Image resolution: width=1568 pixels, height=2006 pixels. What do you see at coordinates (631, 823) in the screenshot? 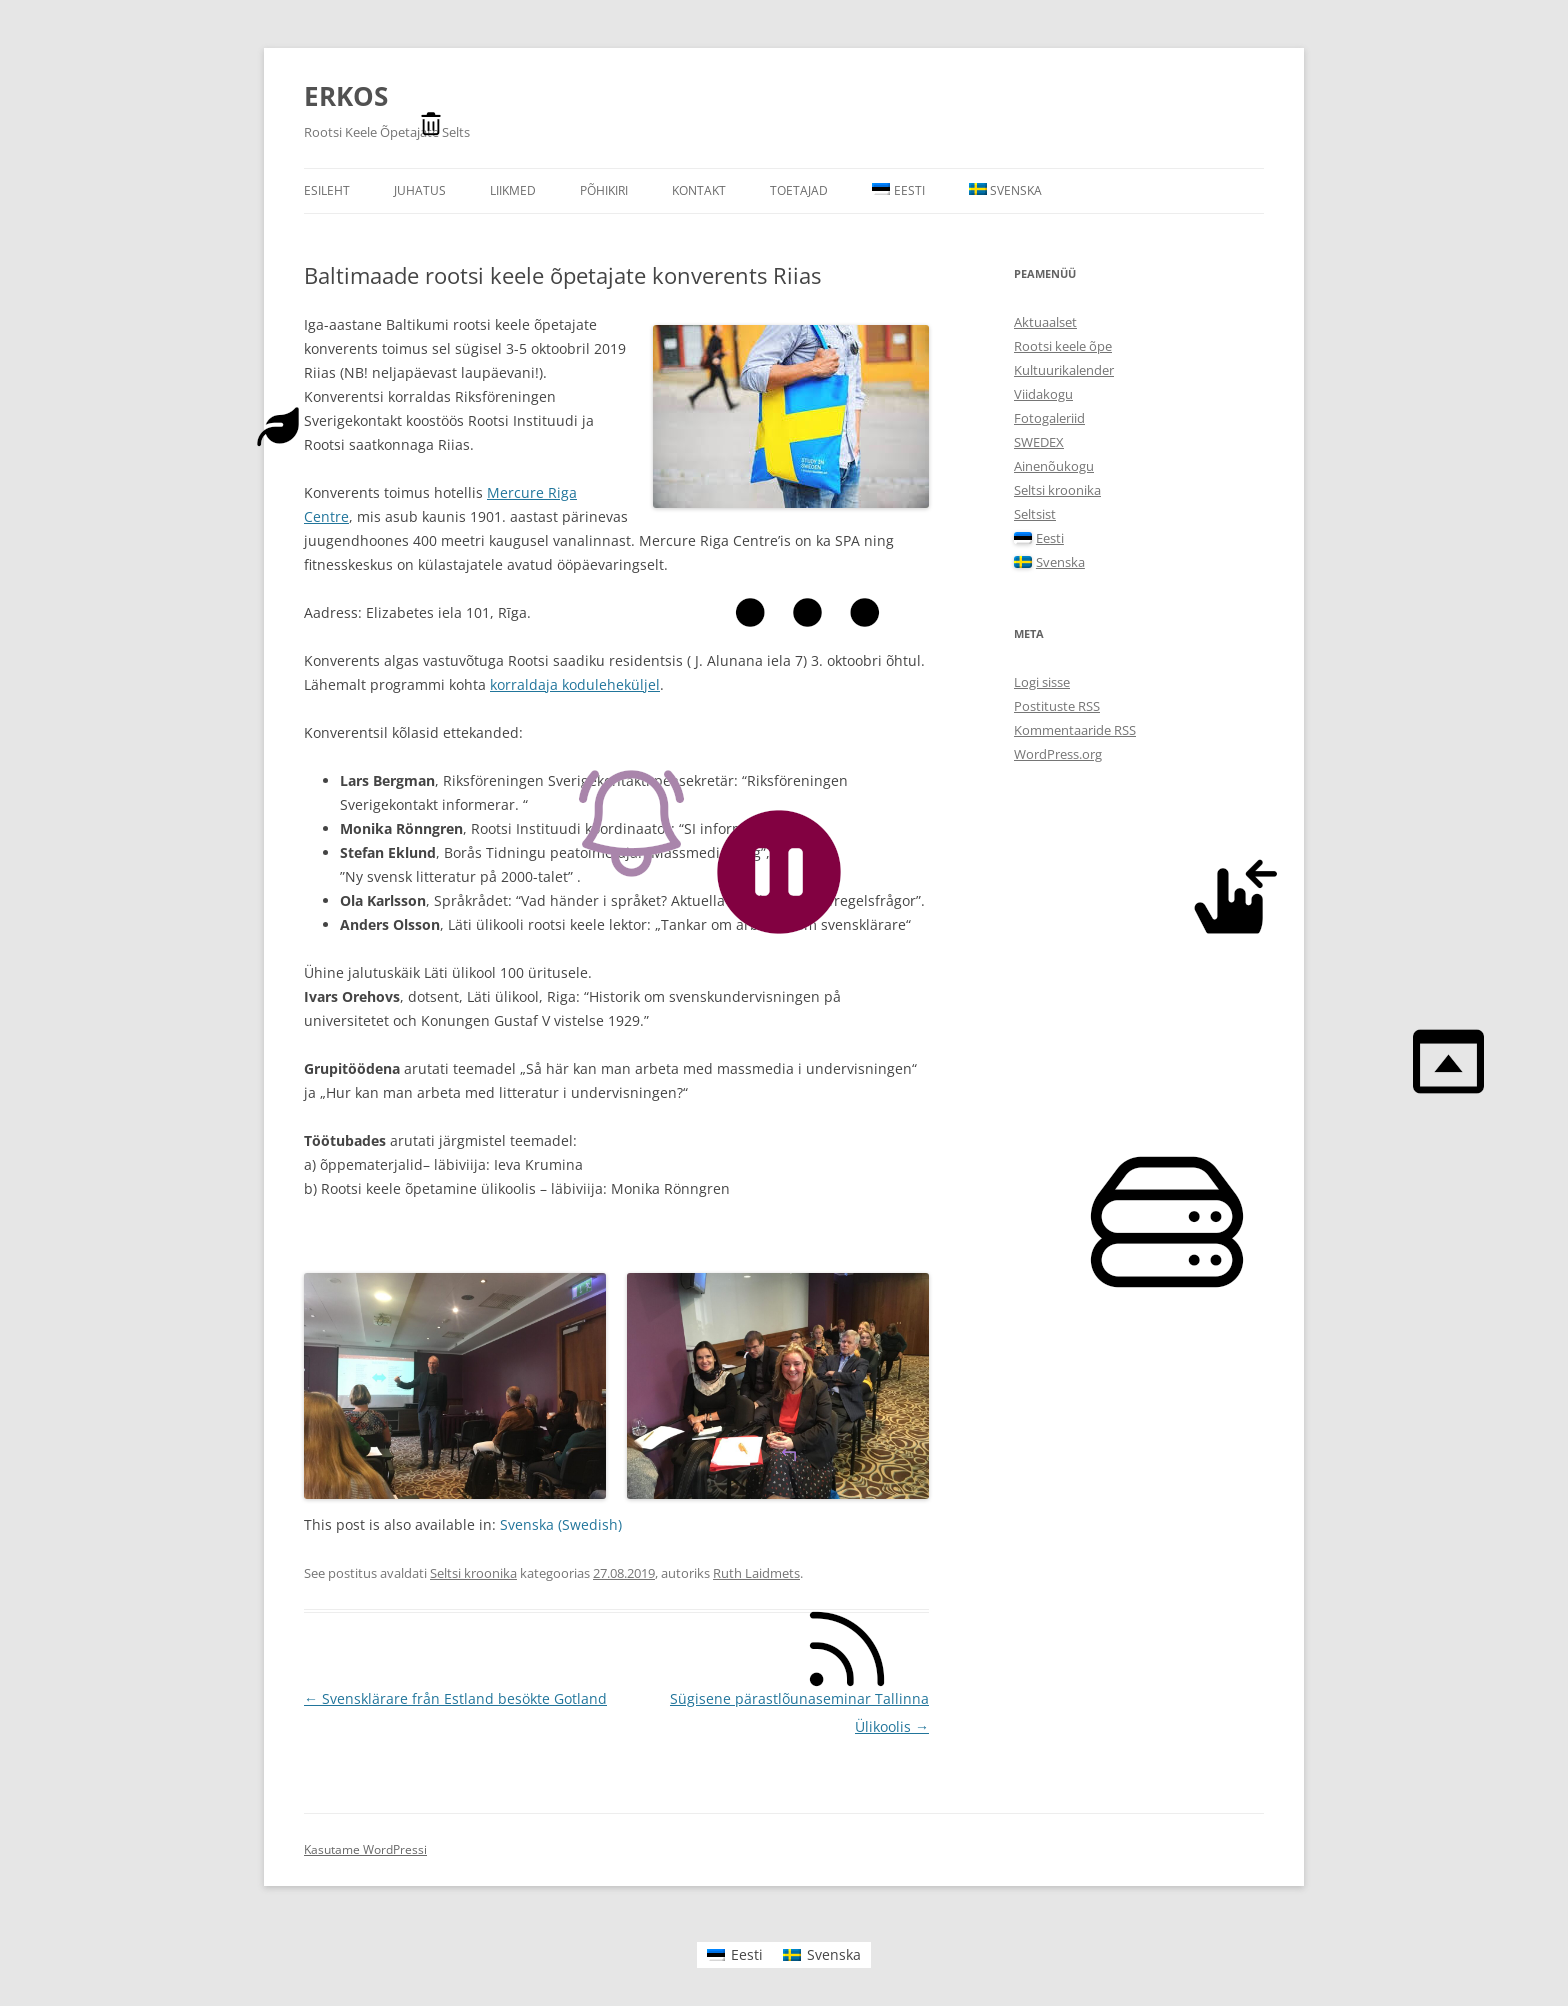
I see `indicates new notifications or alerts` at bounding box center [631, 823].